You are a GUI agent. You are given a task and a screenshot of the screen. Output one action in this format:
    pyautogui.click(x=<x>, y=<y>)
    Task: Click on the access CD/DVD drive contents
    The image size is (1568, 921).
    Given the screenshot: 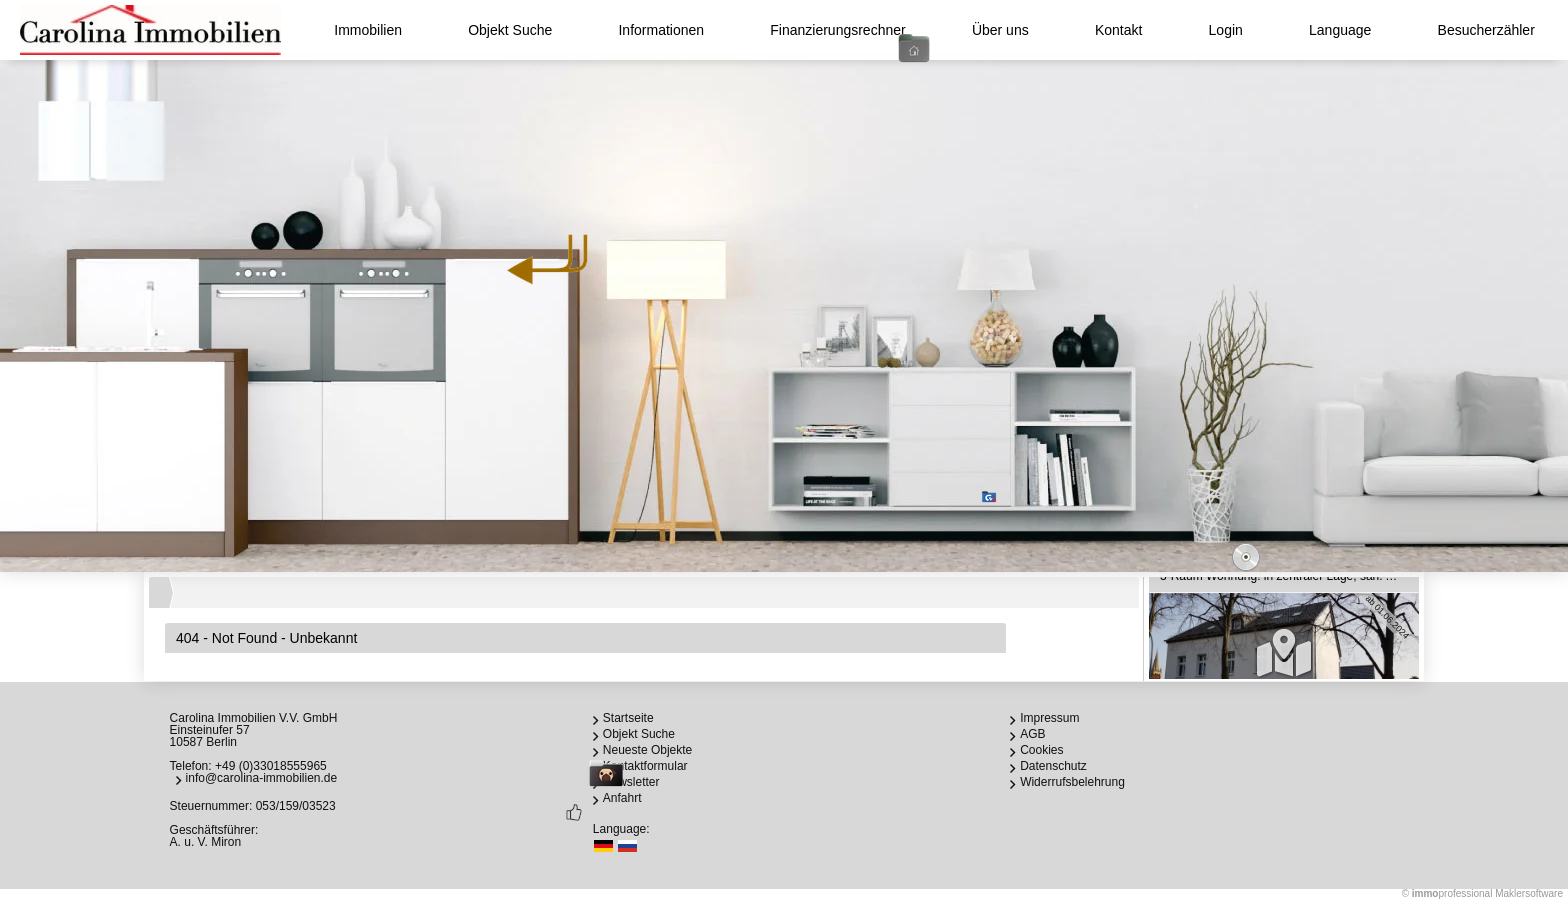 What is the action you would take?
    pyautogui.click(x=1246, y=557)
    